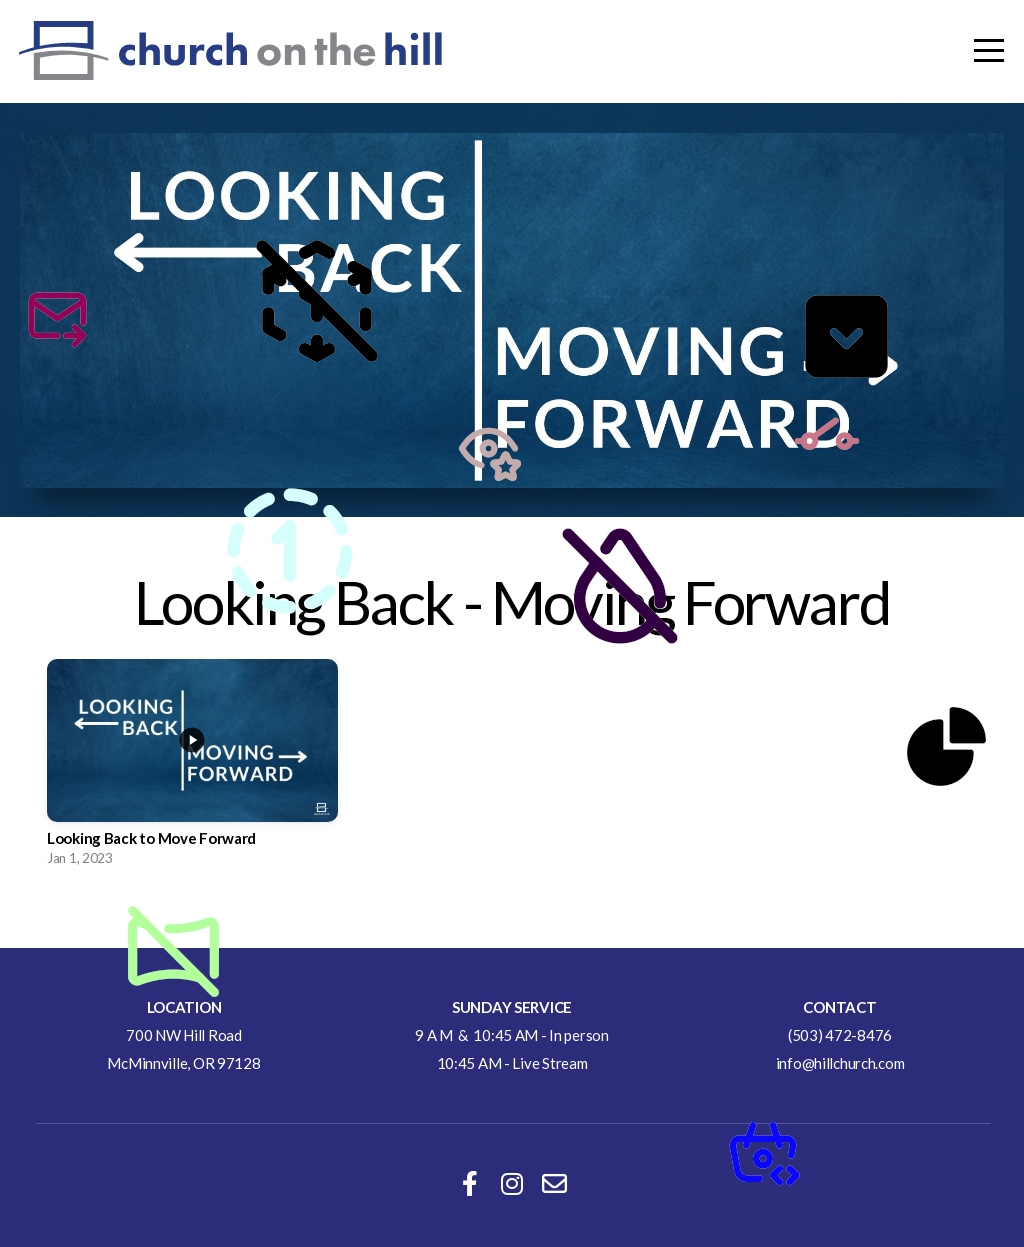 This screenshot has height=1247, width=1024. What do you see at coordinates (763, 1152) in the screenshot?
I see `access shopping cart API or developer settings` at bounding box center [763, 1152].